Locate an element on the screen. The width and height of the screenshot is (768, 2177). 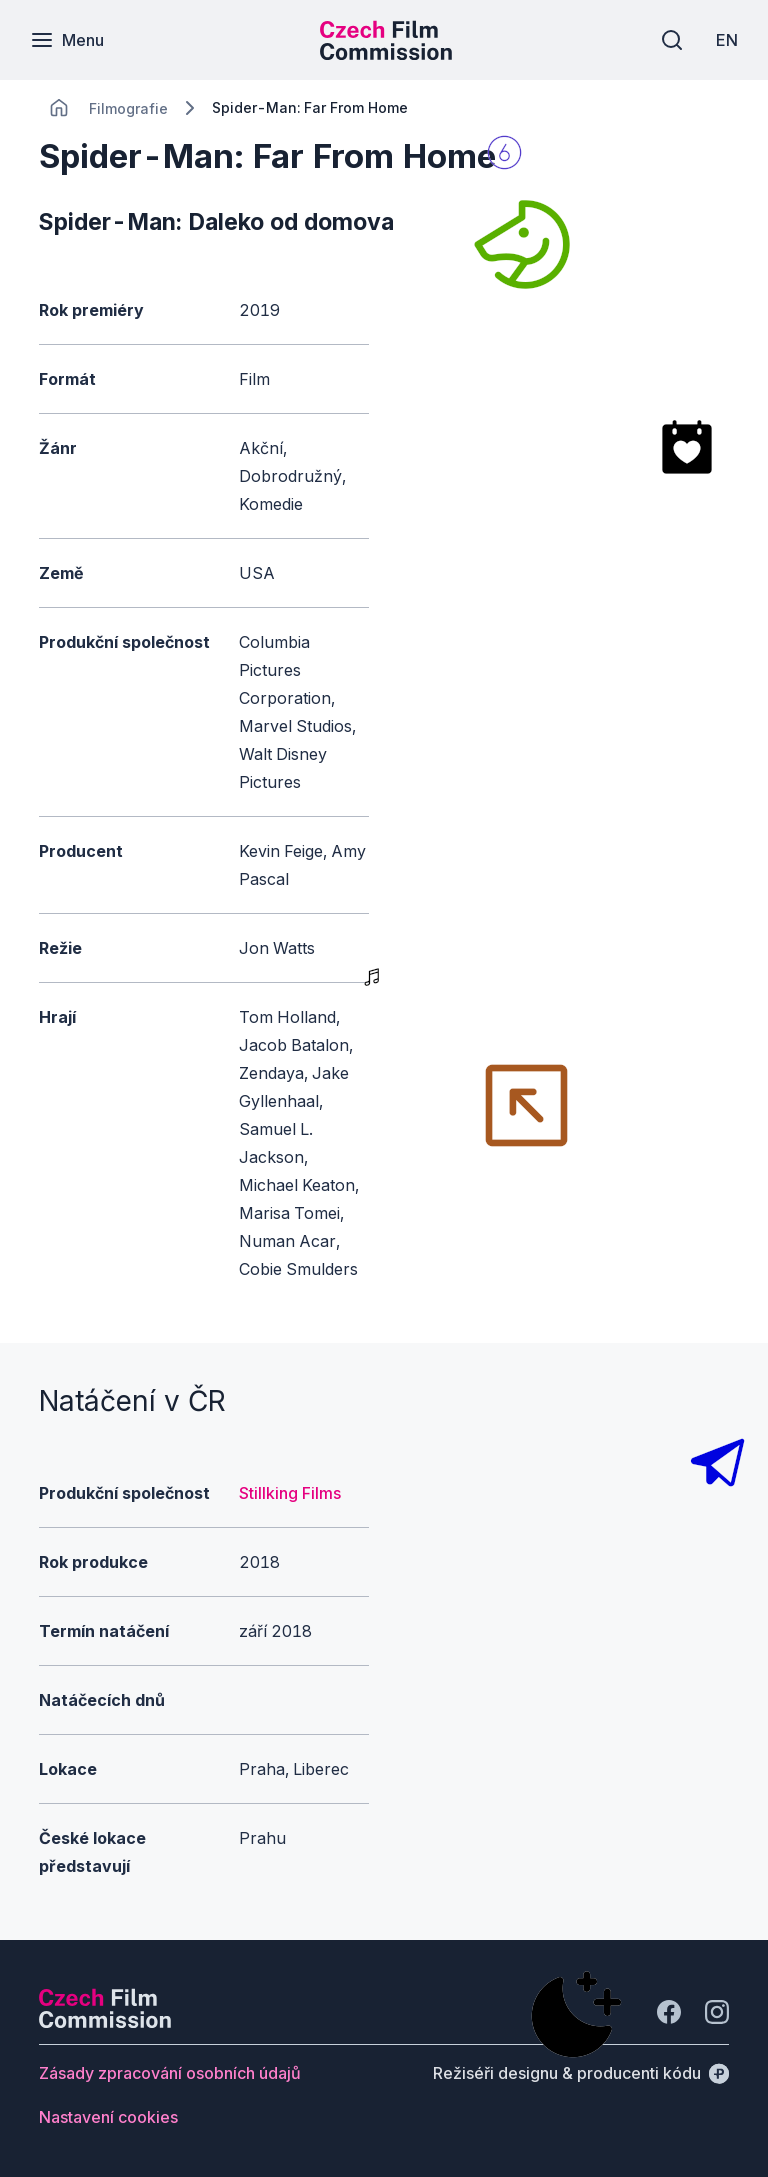
open Telegram messaging app is located at coordinates (719, 1463).